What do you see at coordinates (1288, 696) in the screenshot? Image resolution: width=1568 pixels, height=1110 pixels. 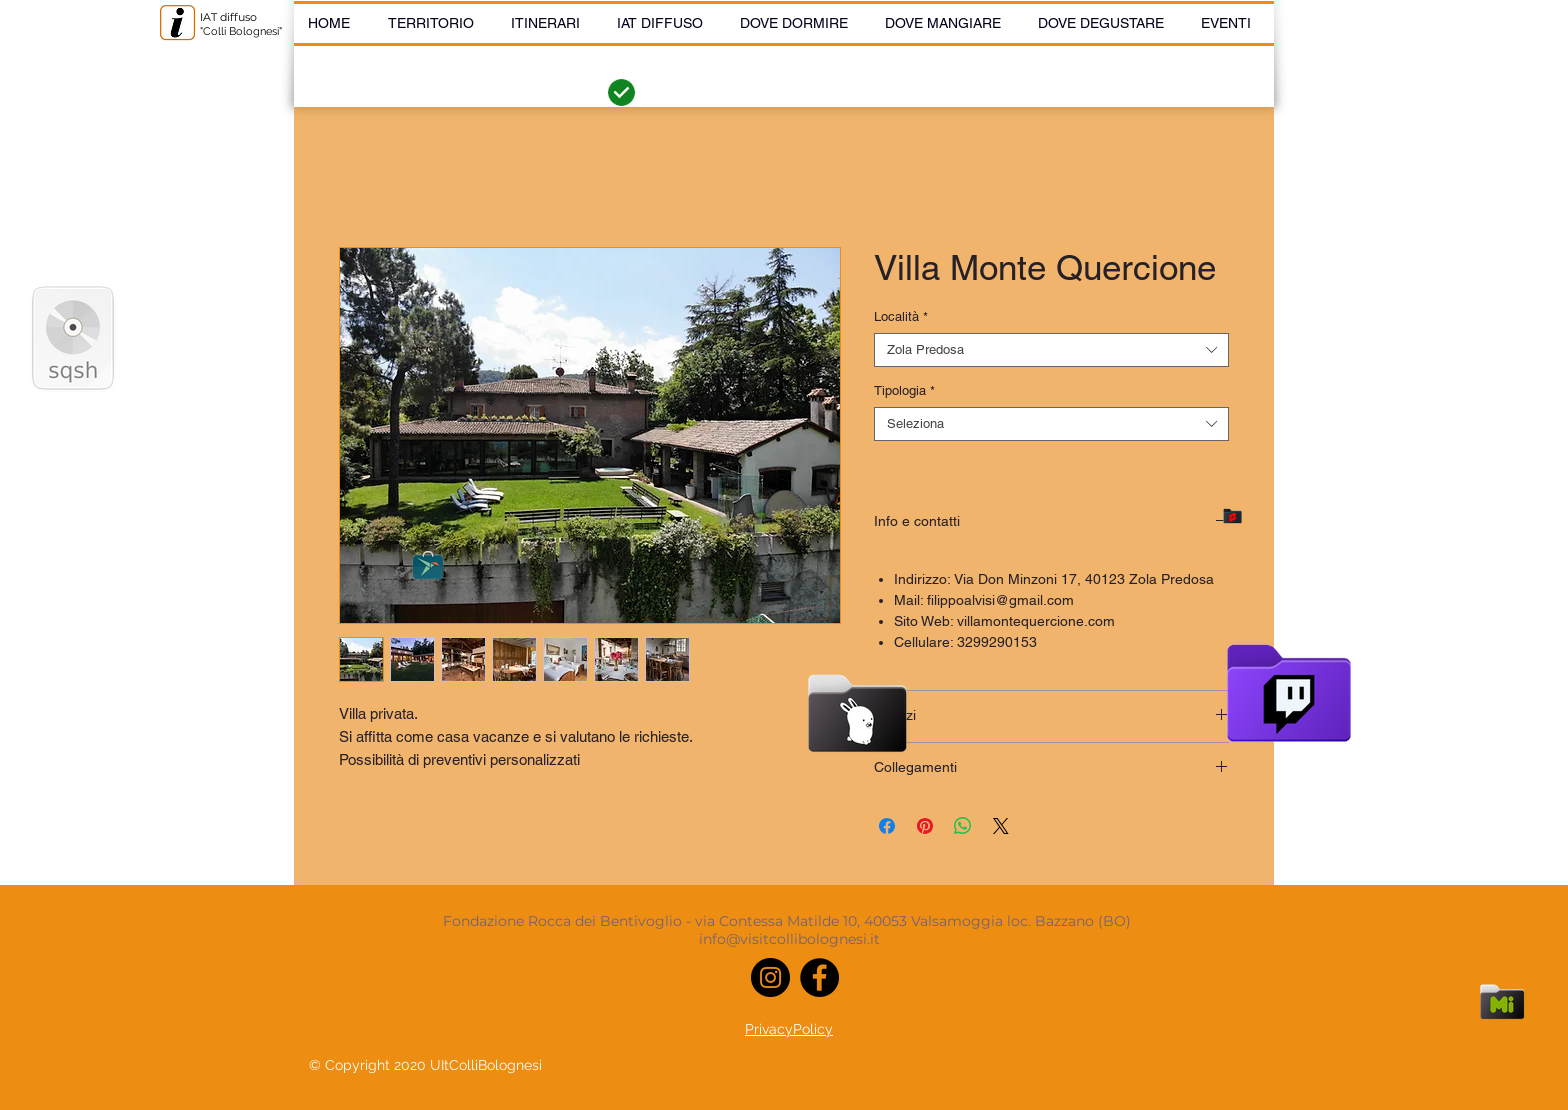 I see `open folder containing Twitch-related files` at bounding box center [1288, 696].